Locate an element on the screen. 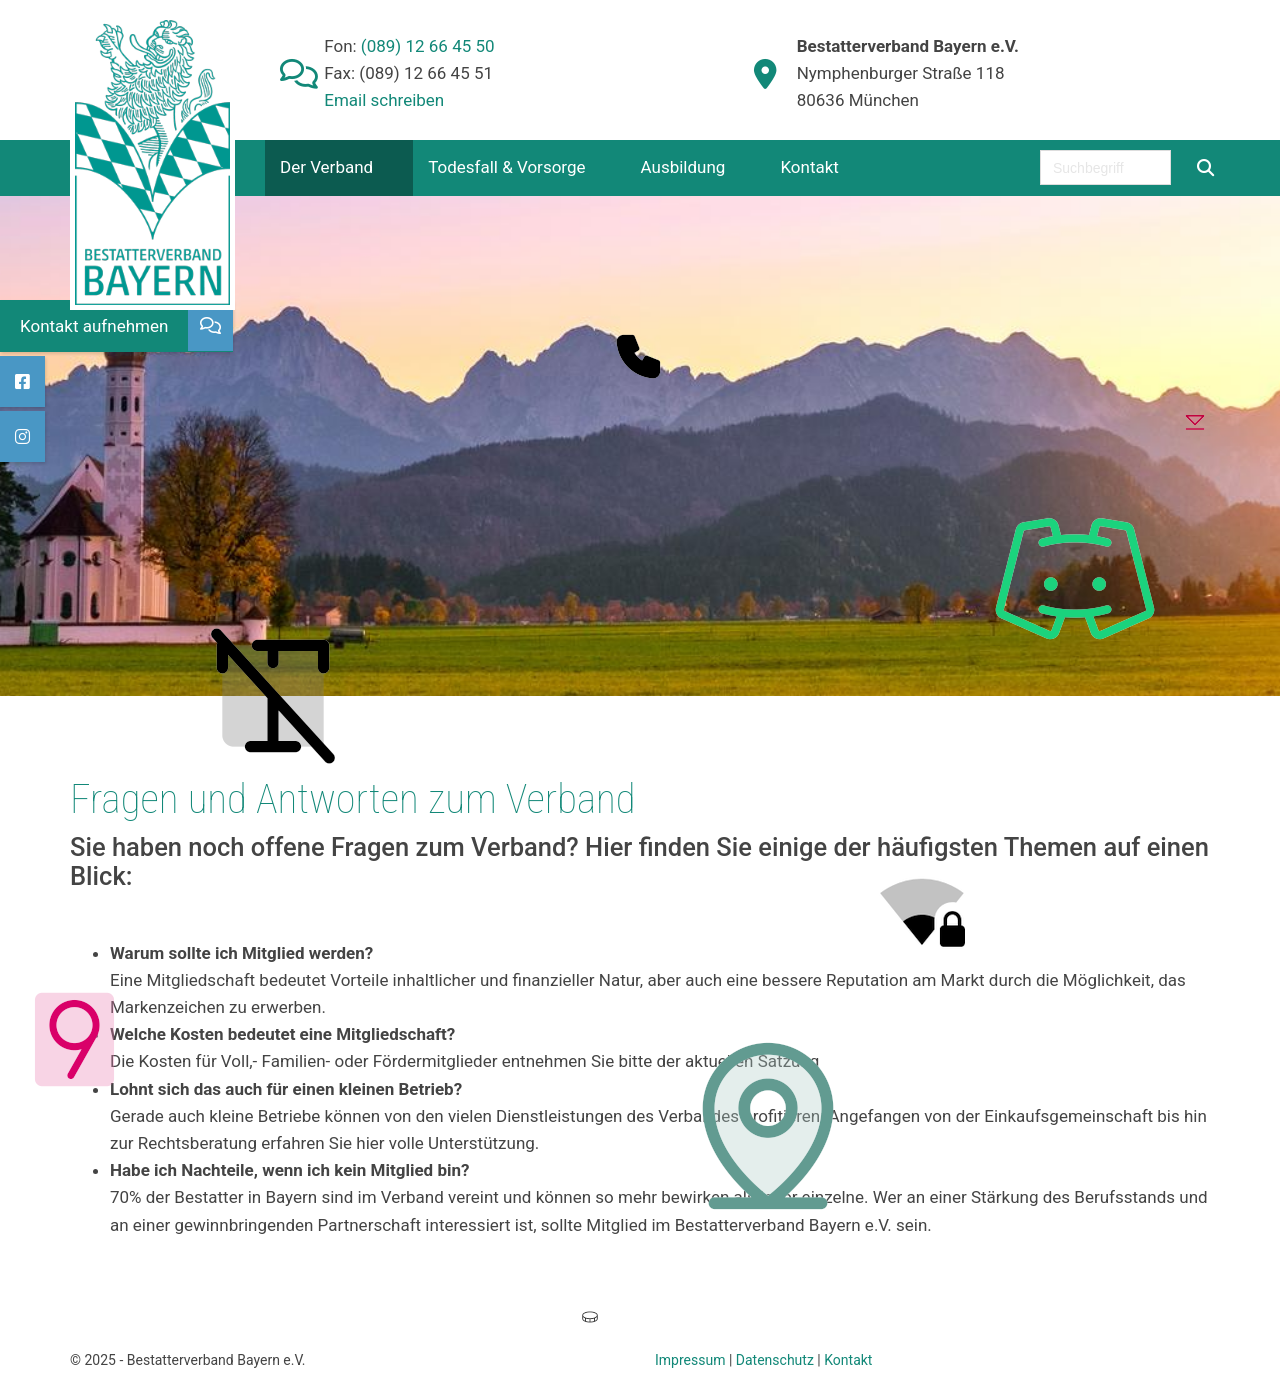 Image resolution: width=1280 pixels, height=1382 pixels. indicates the number nine in a sequence or list is located at coordinates (74, 1039).